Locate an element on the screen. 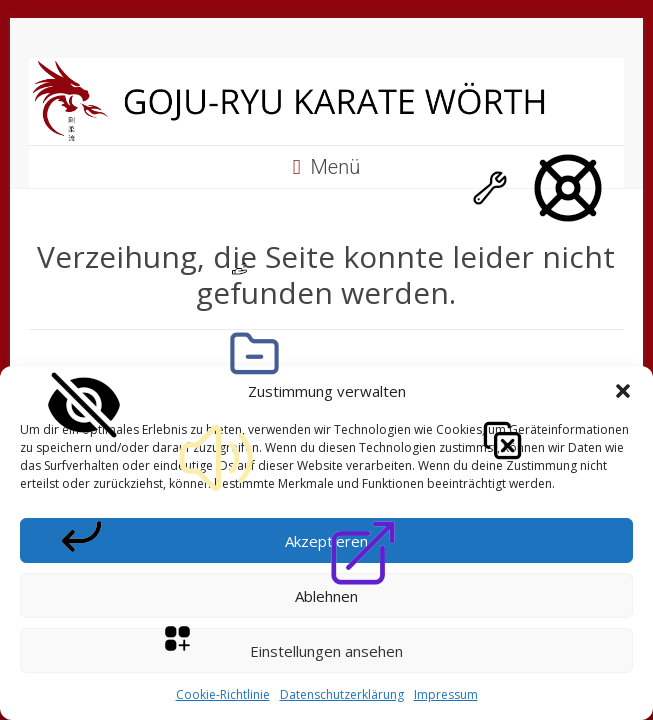 The width and height of the screenshot is (653, 720). reply to a message is located at coordinates (81, 536).